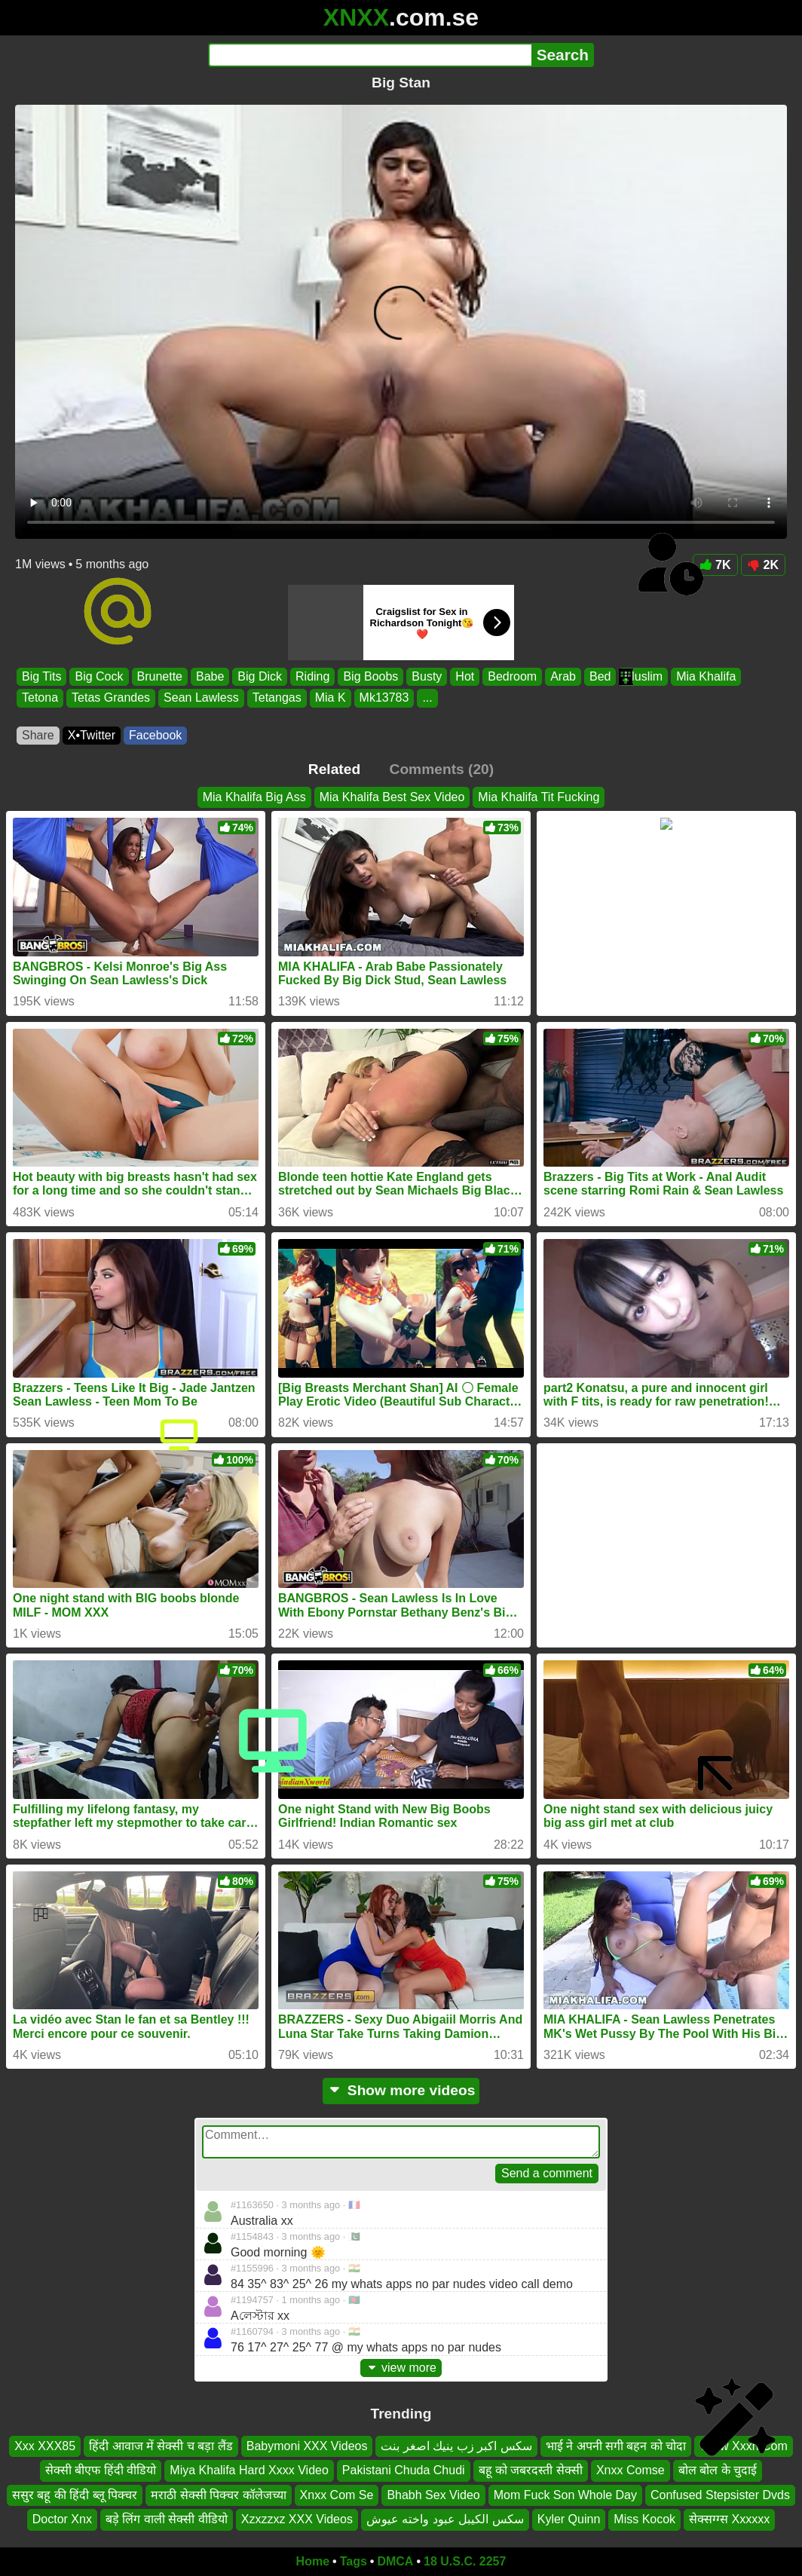  Describe the element at coordinates (273, 1739) in the screenshot. I see `access display settings` at that location.